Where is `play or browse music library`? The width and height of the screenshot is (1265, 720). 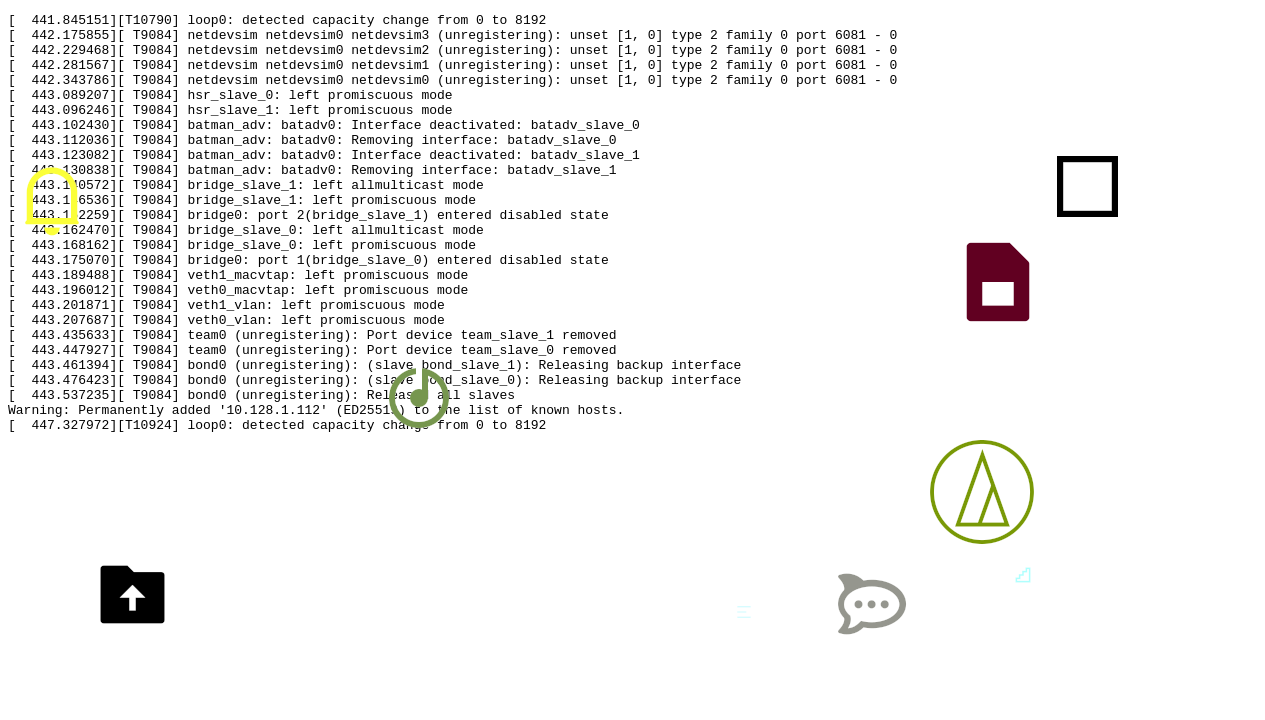
play or browse music library is located at coordinates (419, 398).